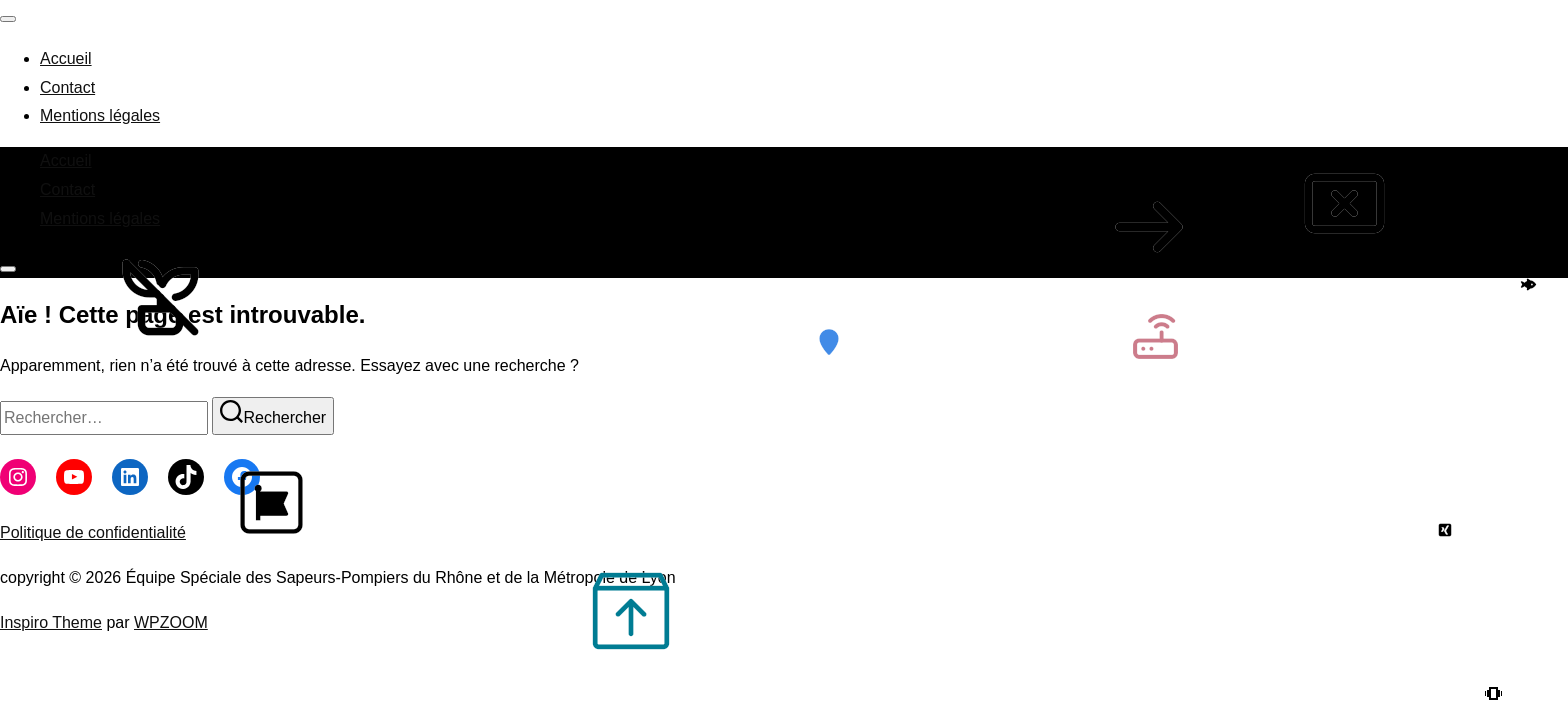  What do you see at coordinates (1149, 227) in the screenshot?
I see `proceed to the next step` at bounding box center [1149, 227].